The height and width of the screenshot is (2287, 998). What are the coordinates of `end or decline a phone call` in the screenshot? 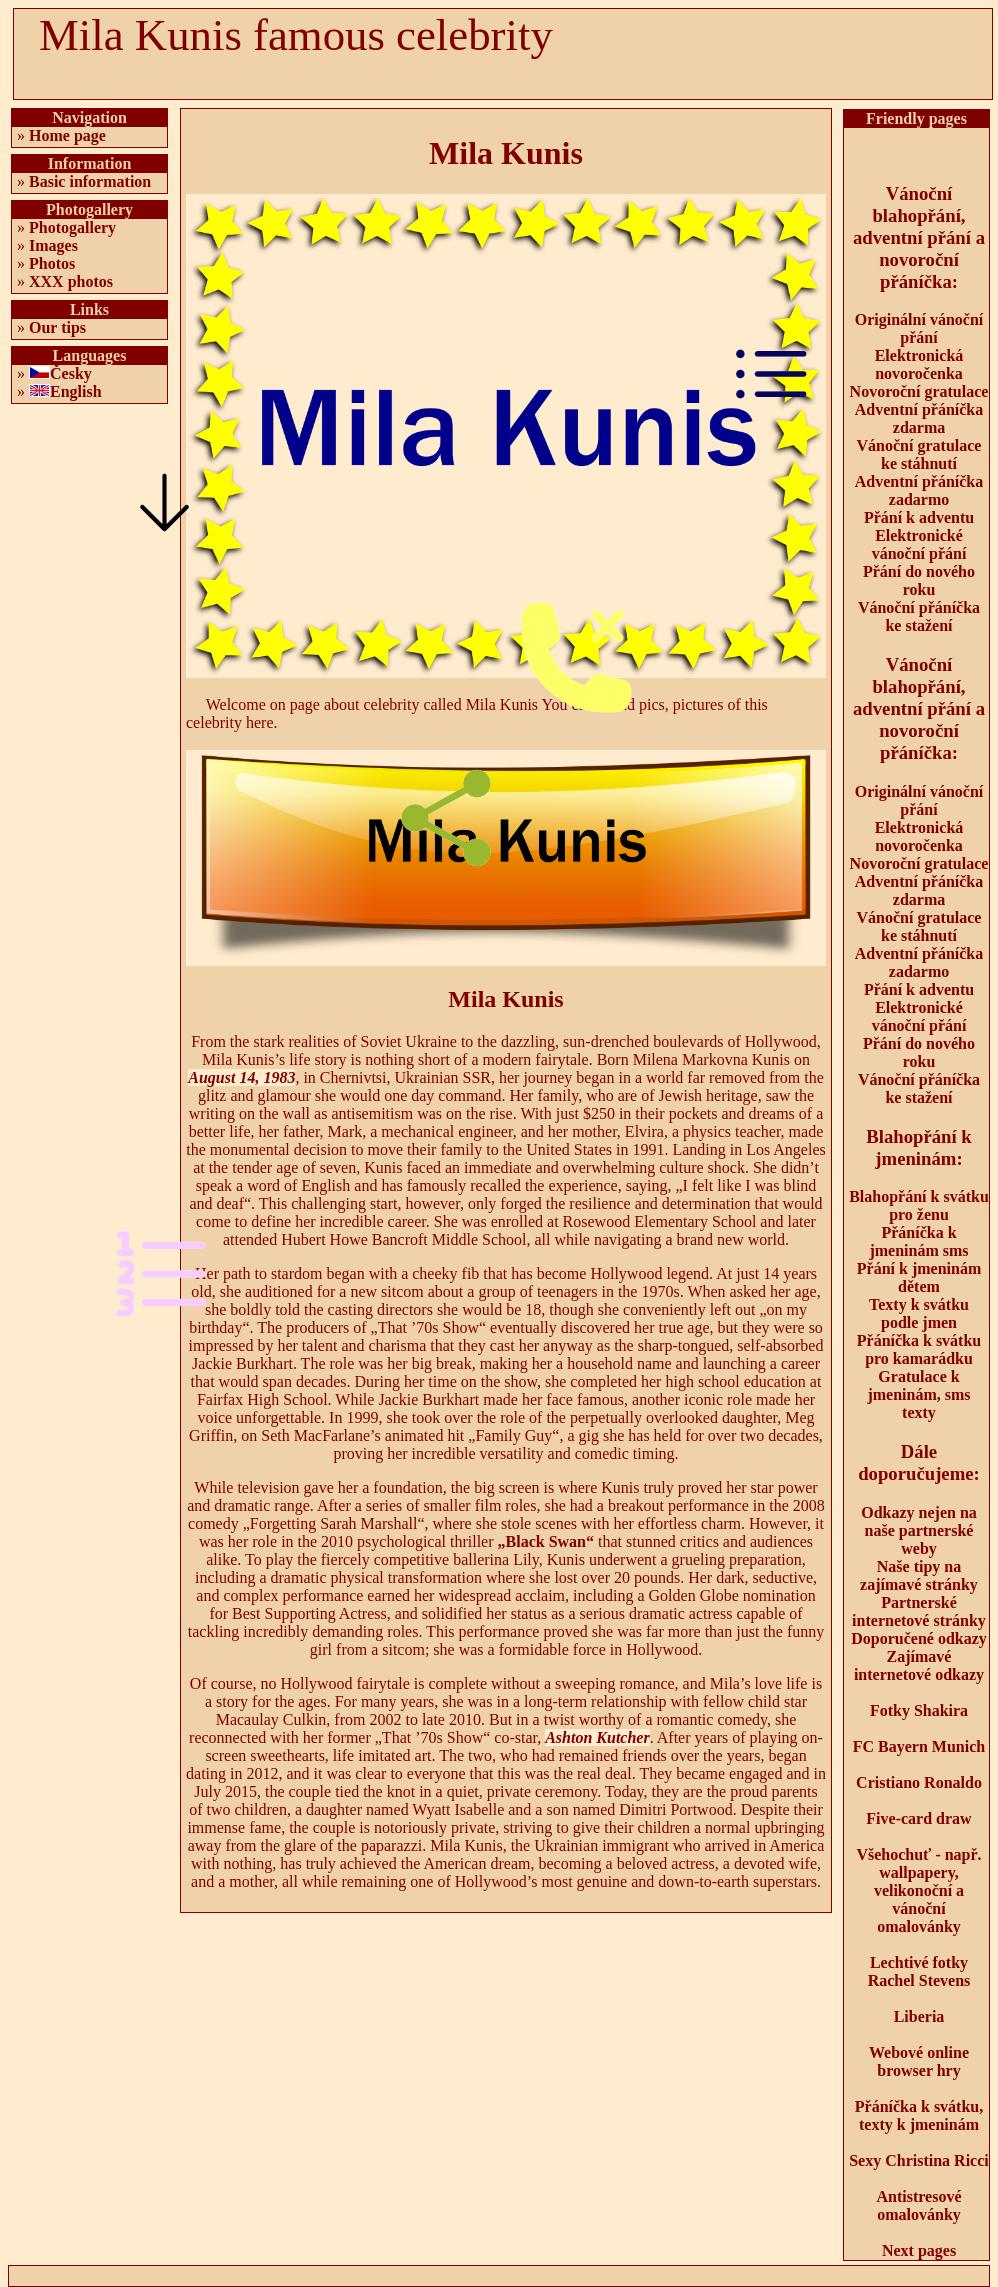 It's located at (576, 657).